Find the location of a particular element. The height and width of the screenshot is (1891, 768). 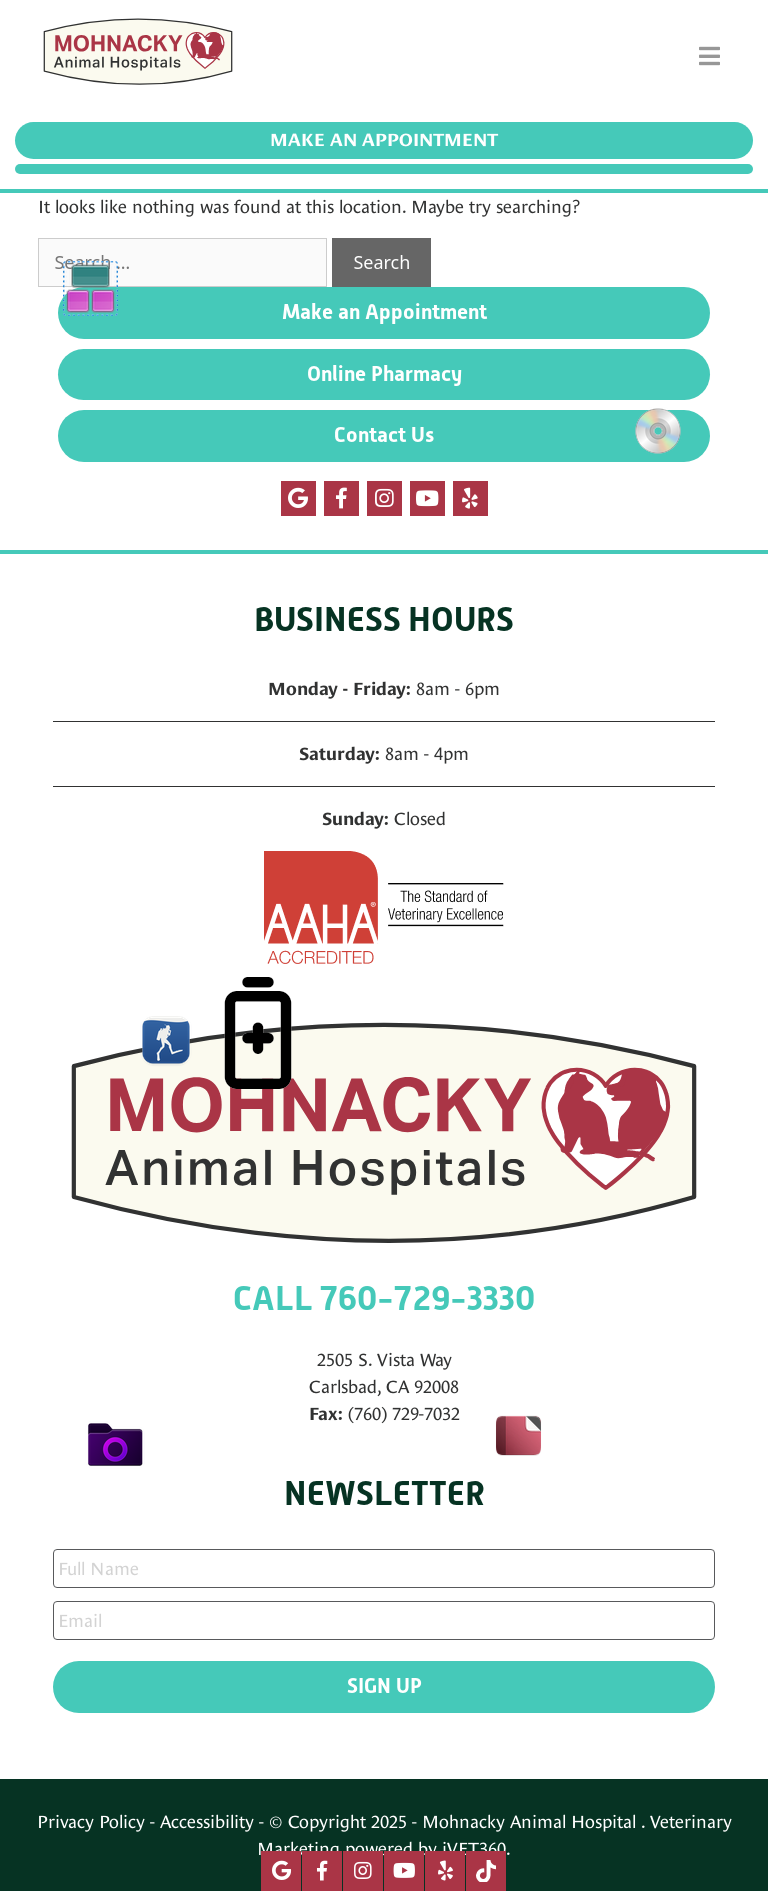

open subsurface dive logging app is located at coordinates (166, 1040).